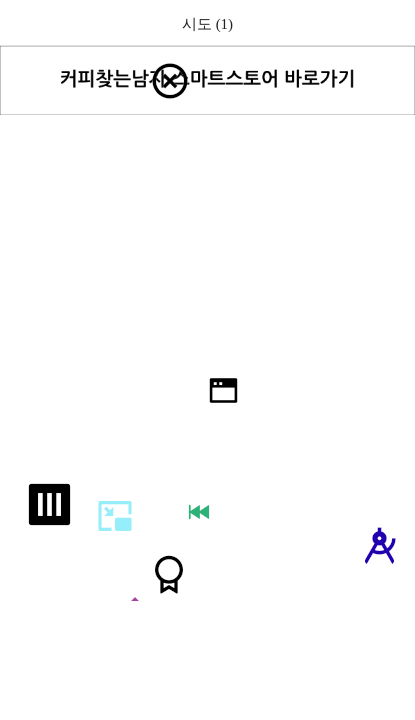 The width and height of the screenshot is (415, 720). Describe the element at coordinates (135, 599) in the screenshot. I see `expand or show more content above` at that location.